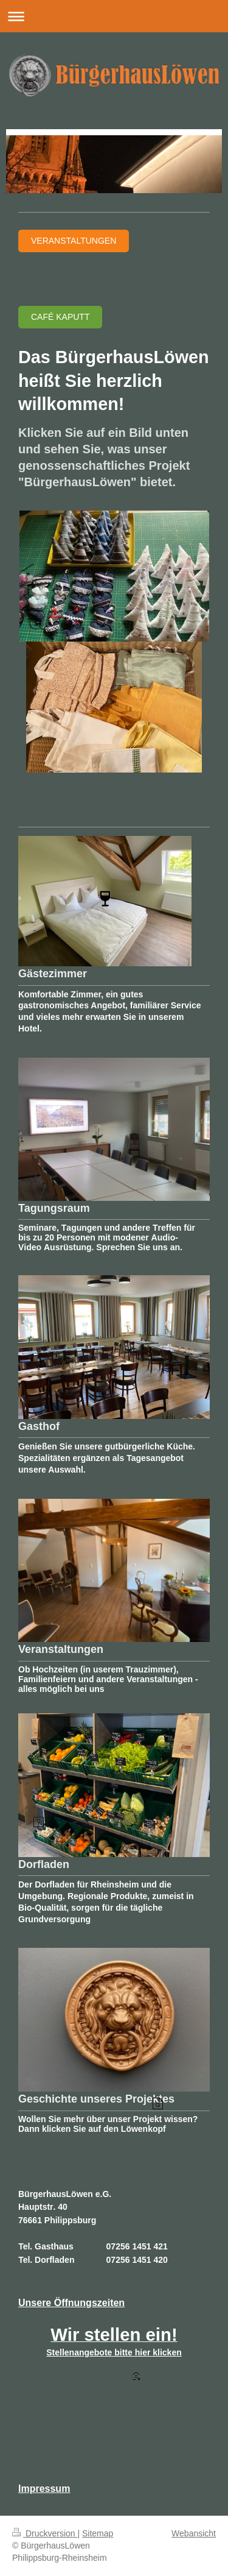  I want to click on find nearby wine bars or restaurants, so click(105, 899).